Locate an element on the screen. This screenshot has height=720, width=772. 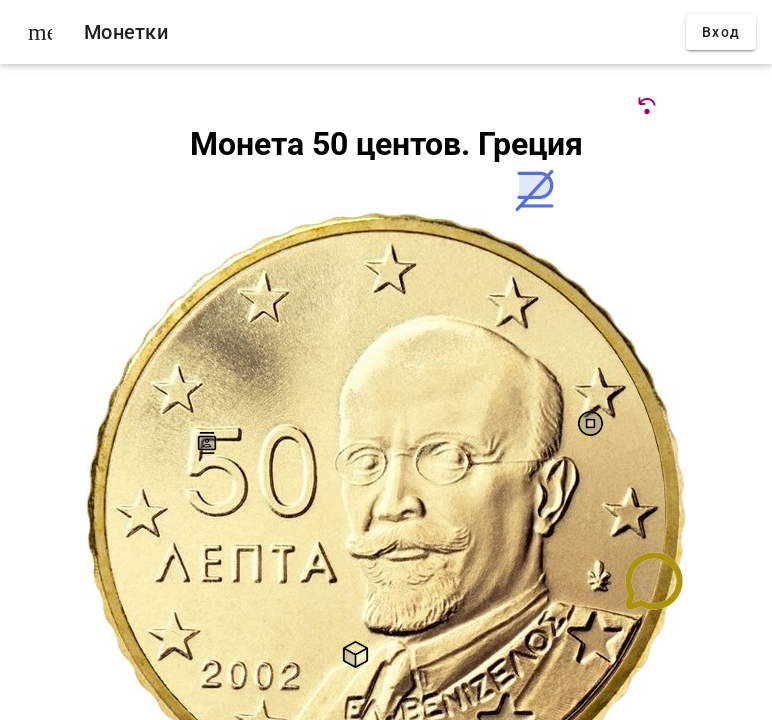
step back to the previous line during debugging is located at coordinates (647, 106).